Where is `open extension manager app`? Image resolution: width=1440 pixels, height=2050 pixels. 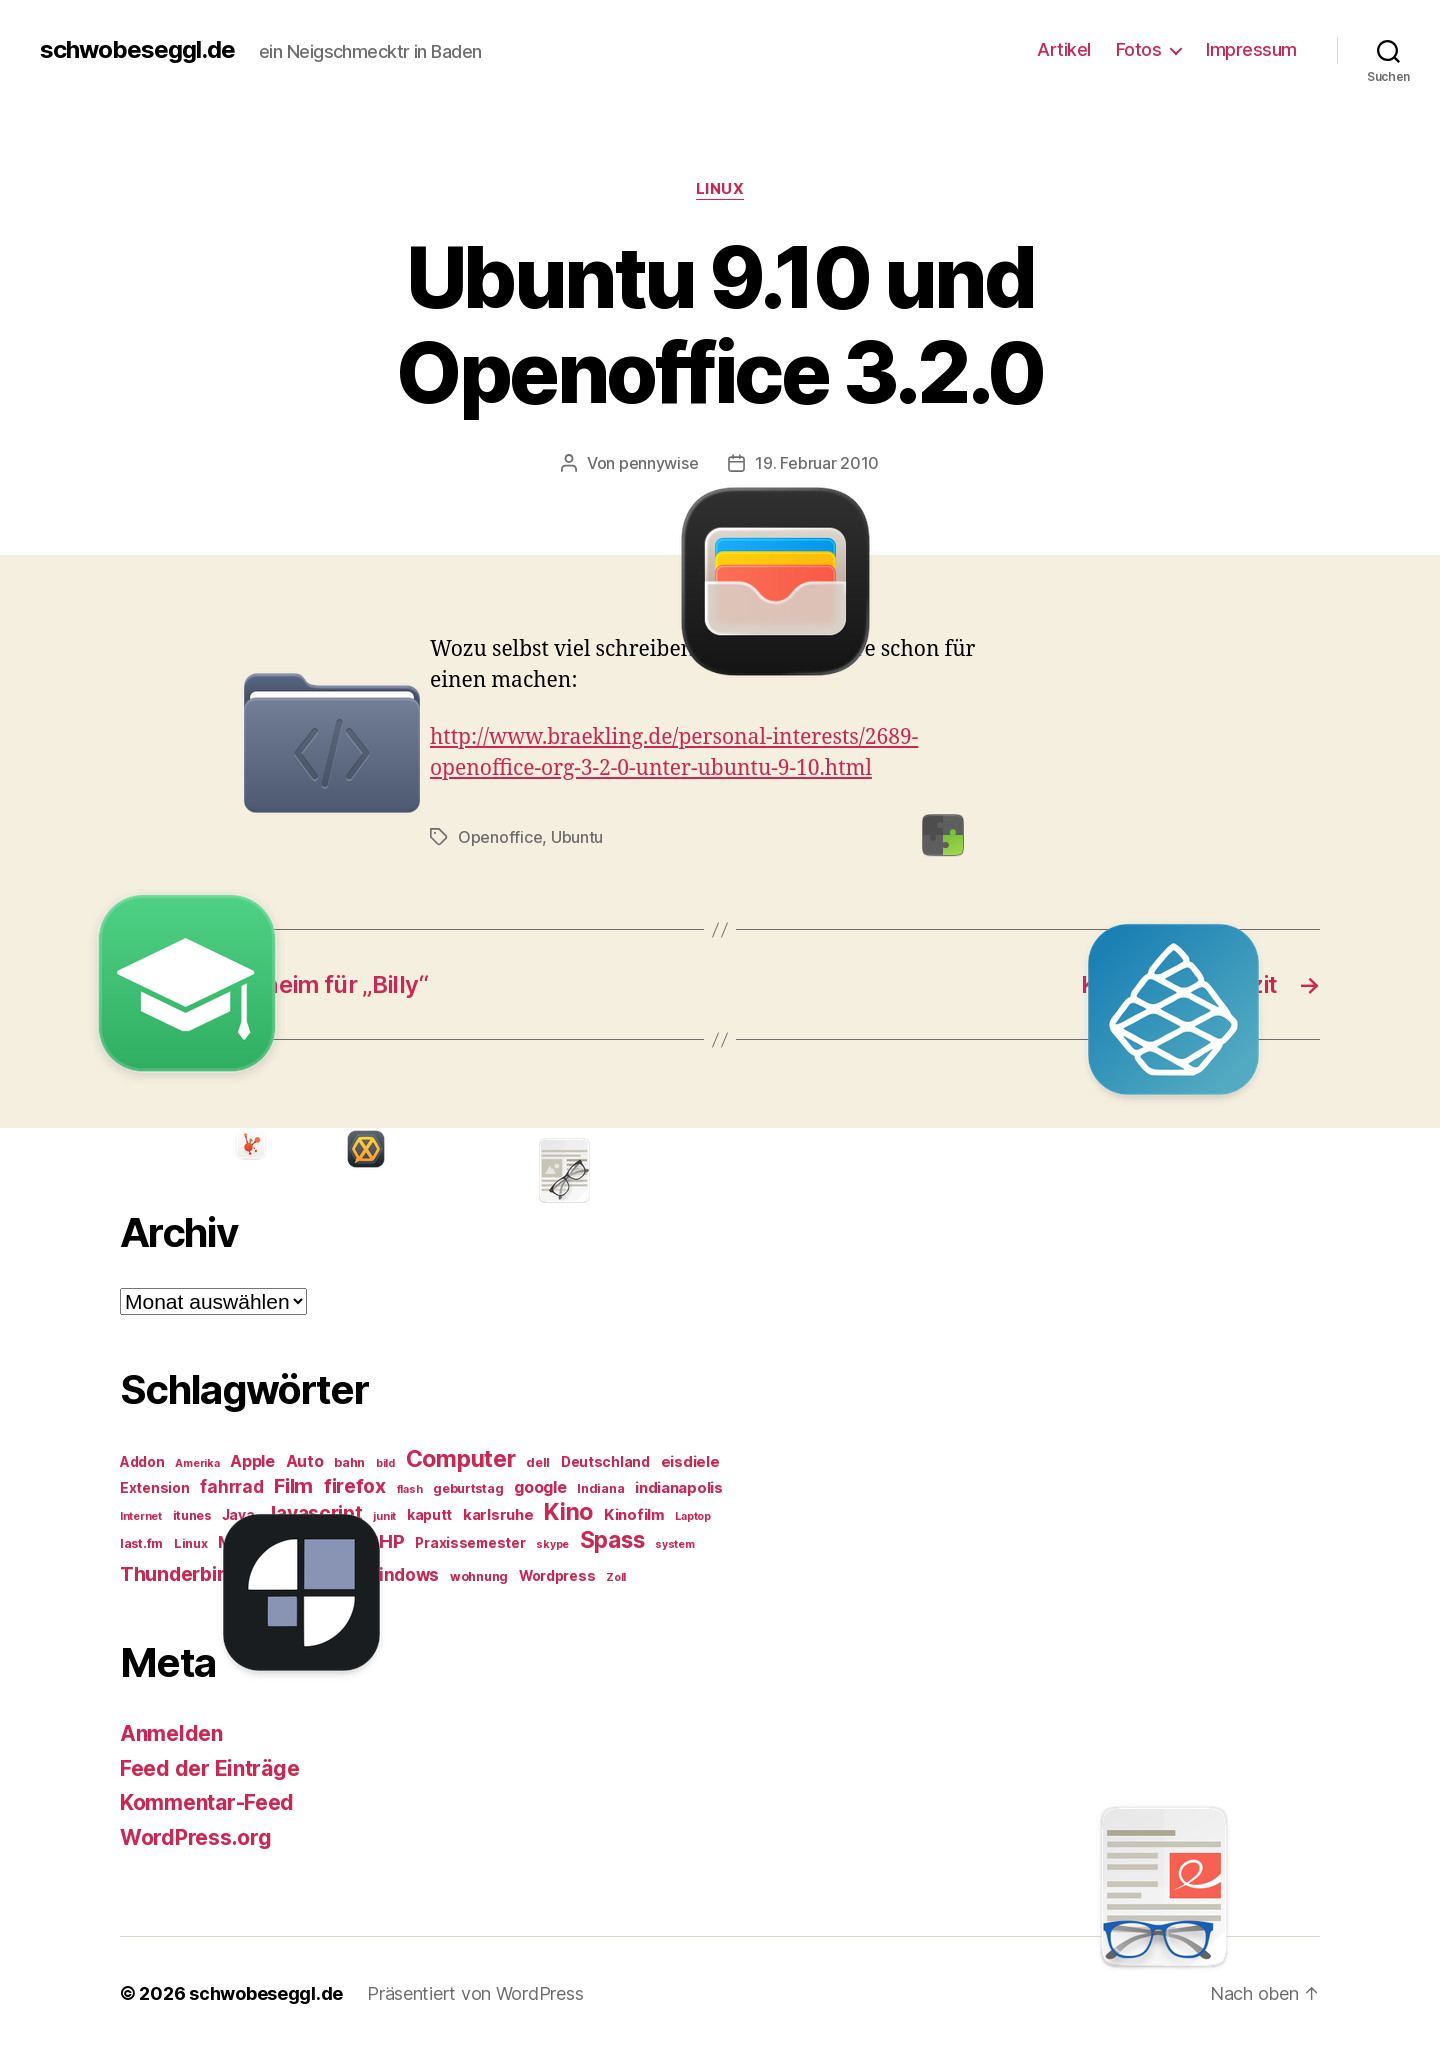
open extension manager app is located at coordinates (943, 835).